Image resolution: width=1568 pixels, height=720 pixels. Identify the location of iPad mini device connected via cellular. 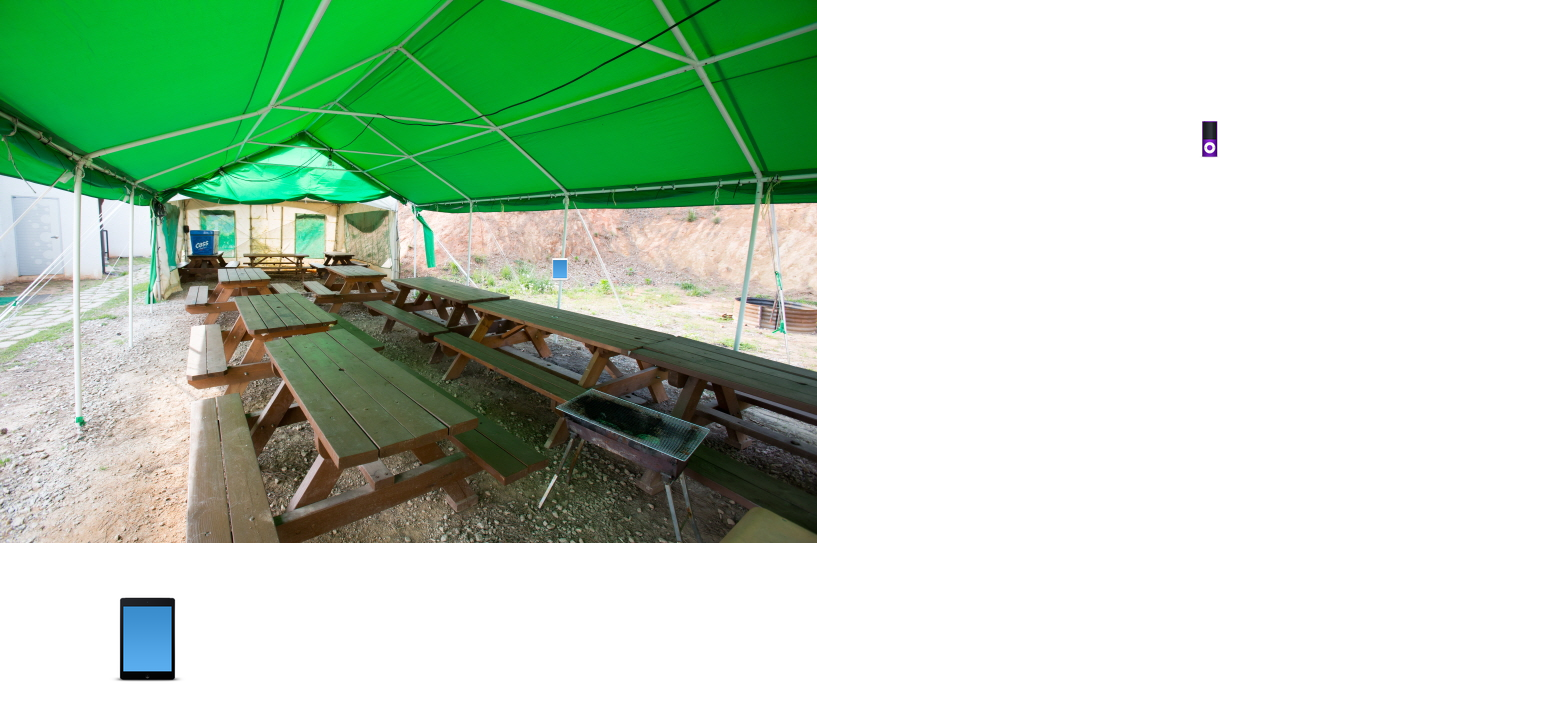
(147, 631).